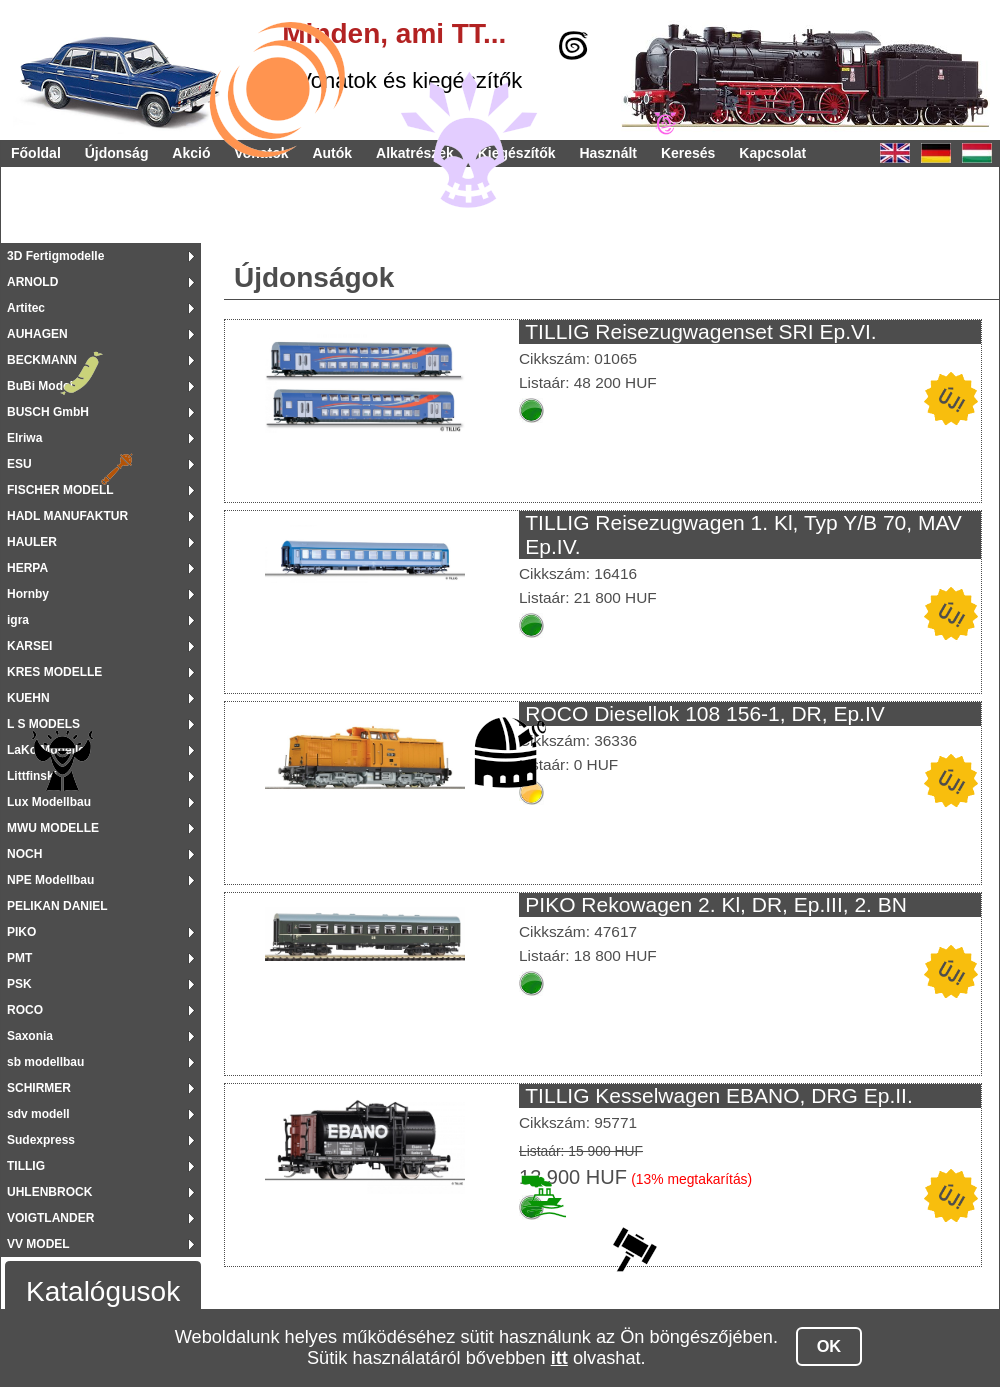 Image resolution: width=1000 pixels, height=1387 pixels. Describe the element at coordinates (278, 88) in the screenshot. I see `indicates vibration or haptic feedback is enabled` at that location.